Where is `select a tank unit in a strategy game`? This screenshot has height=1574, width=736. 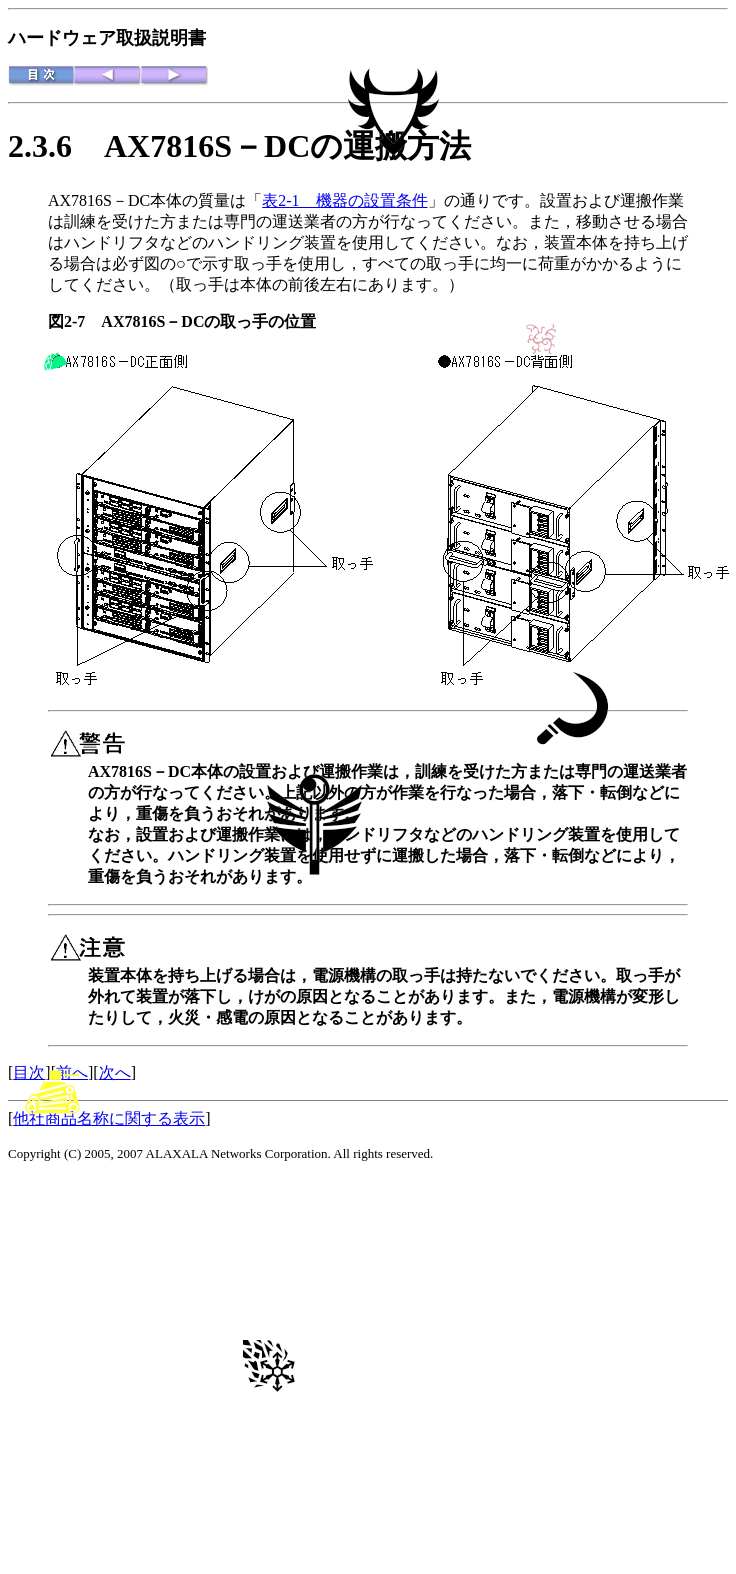 select a tank unit in a strategy game is located at coordinates (52, 1088).